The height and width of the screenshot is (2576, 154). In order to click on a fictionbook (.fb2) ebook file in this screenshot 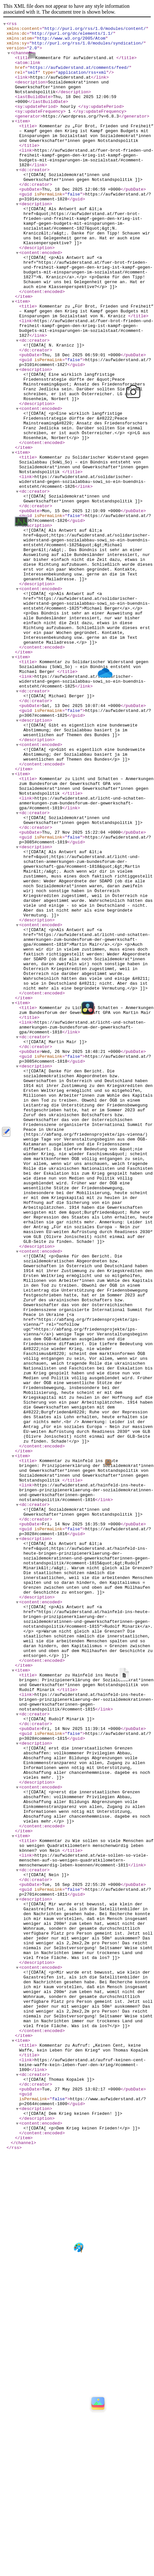, I will do `click(124, 1674)`.